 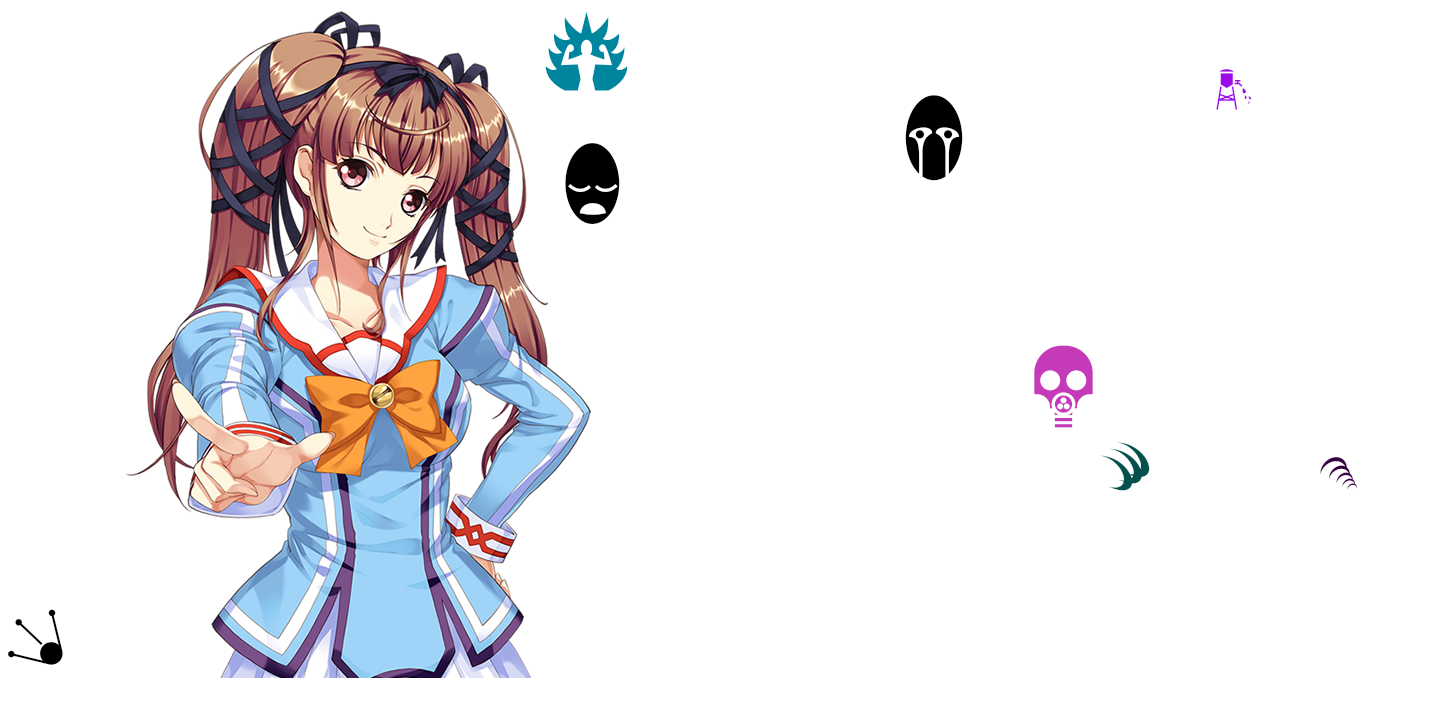 I want to click on view water storage levels, so click(x=1235, y=89).